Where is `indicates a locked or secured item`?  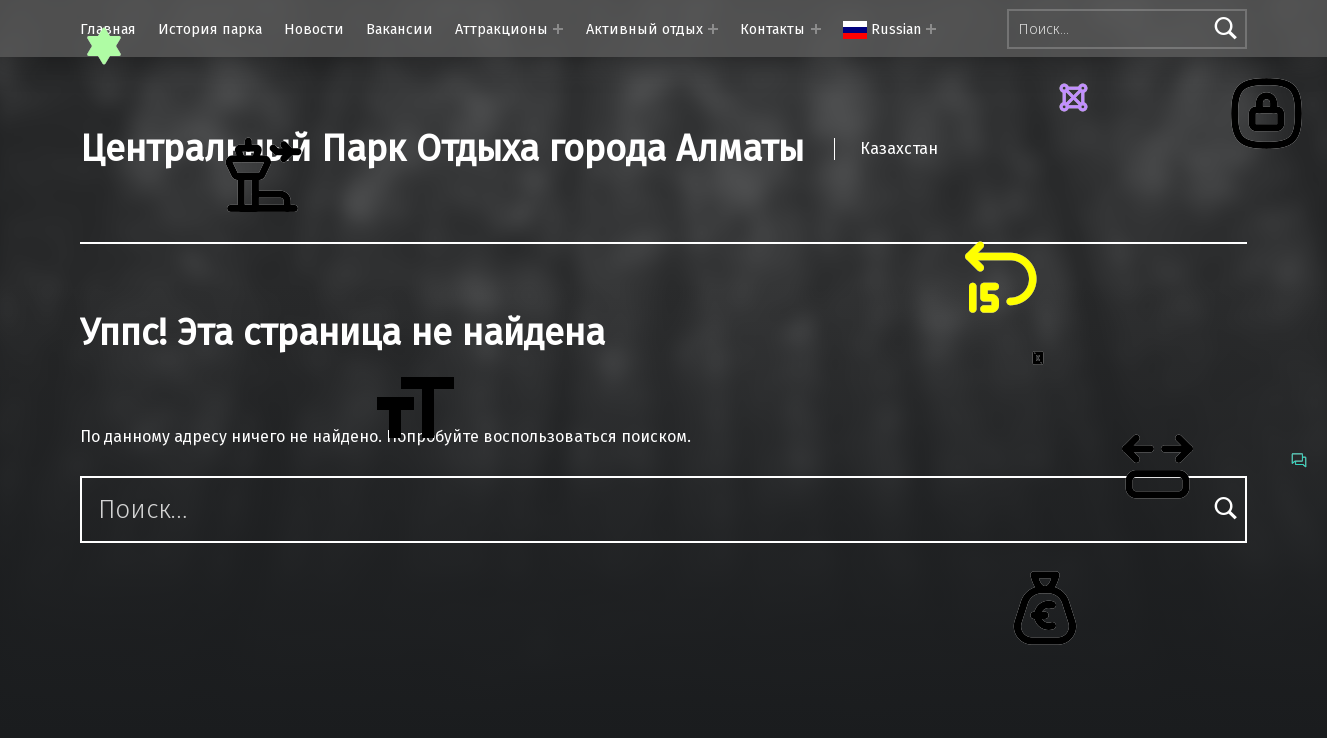
indicates a locked or secured item is located at coordinates (1266, 113).